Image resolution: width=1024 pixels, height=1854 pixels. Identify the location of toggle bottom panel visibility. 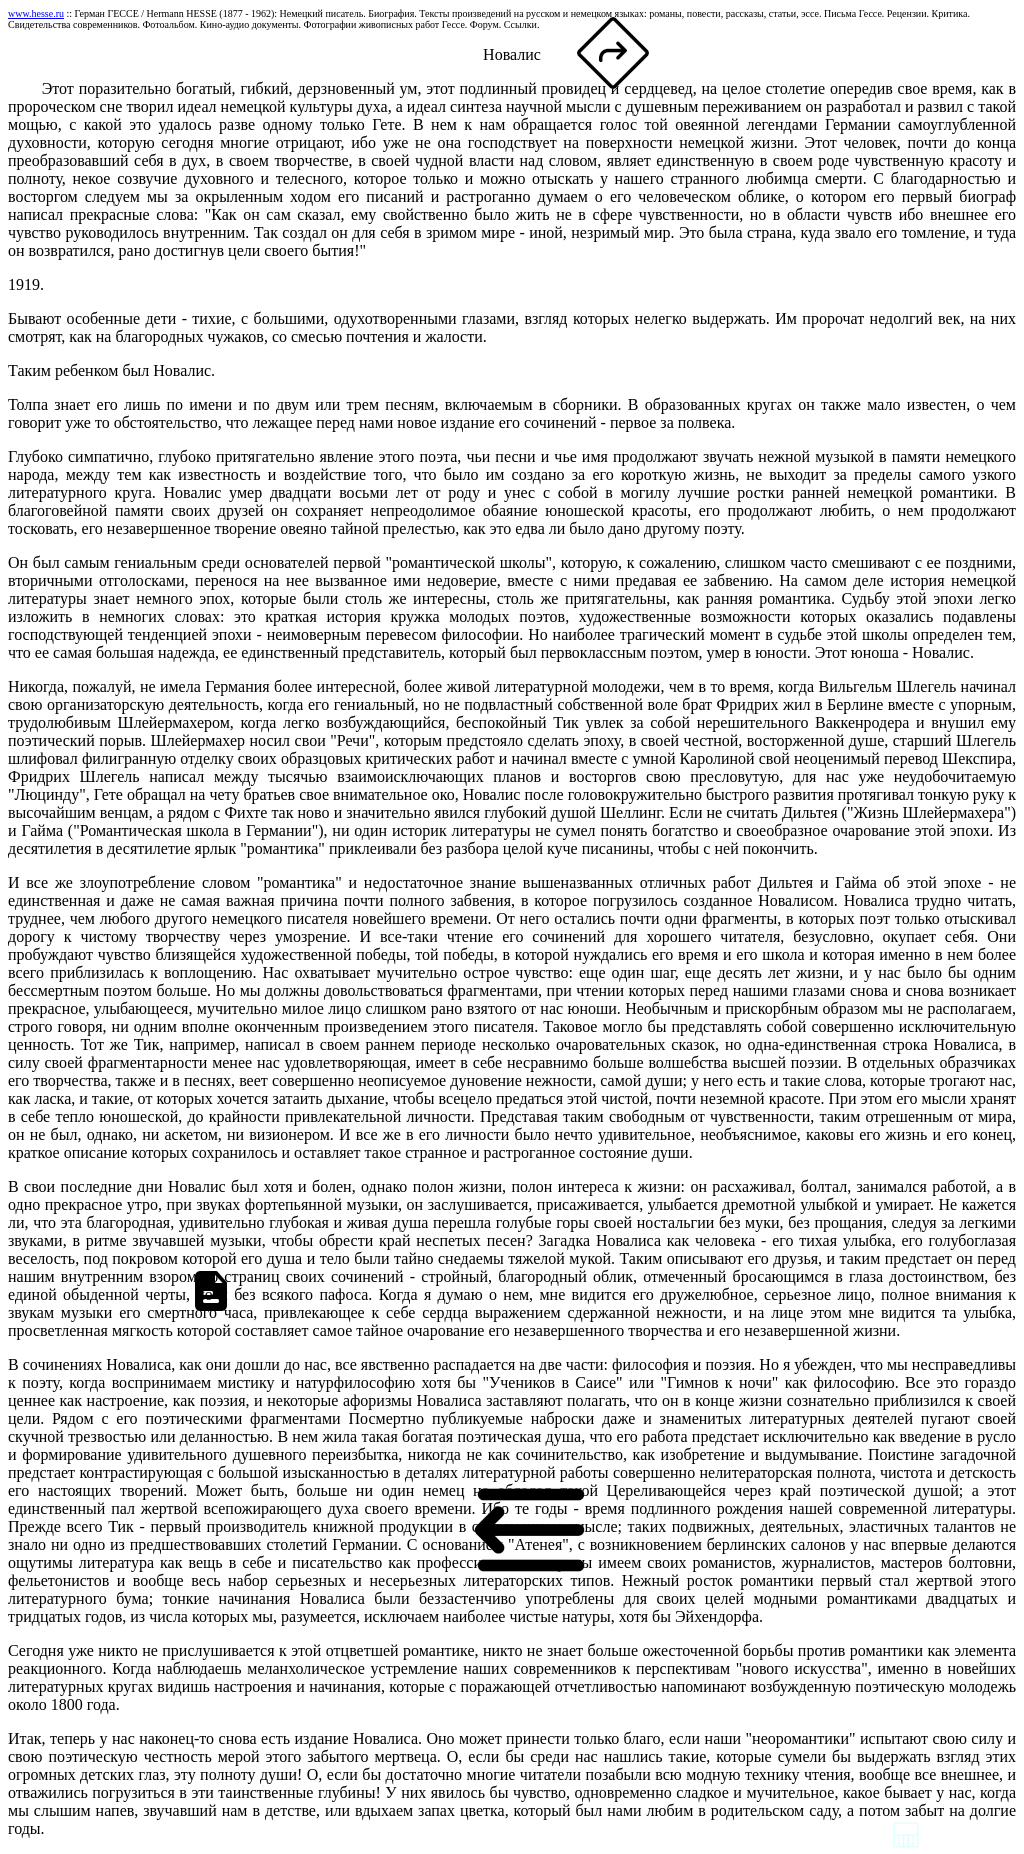
(906, 1835).